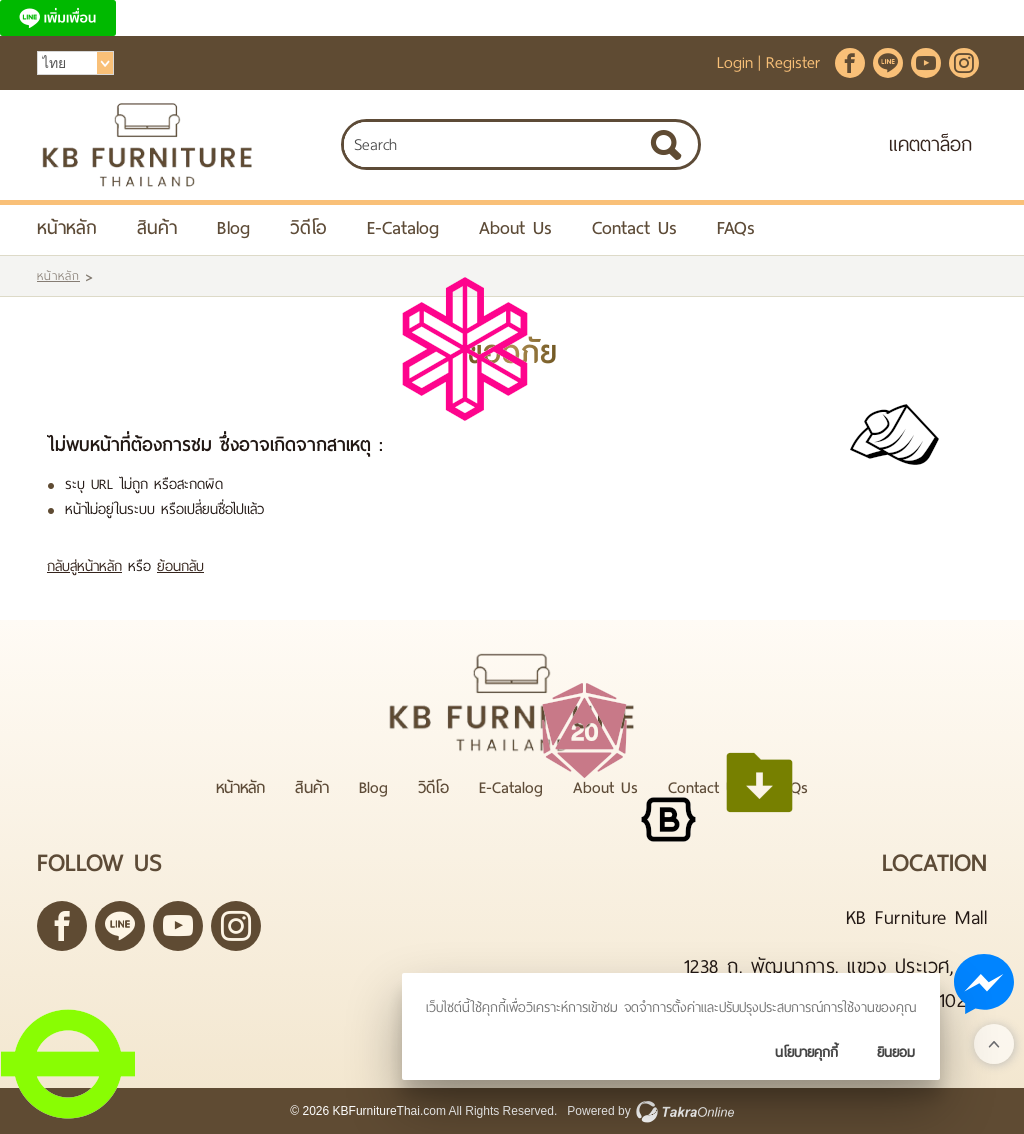 This screenshot has width=1024, height=1134. What do you see at coordinates (759, 782) in the screenshot?
I see `download a folder or its contents` at bounding box center [759, 782].